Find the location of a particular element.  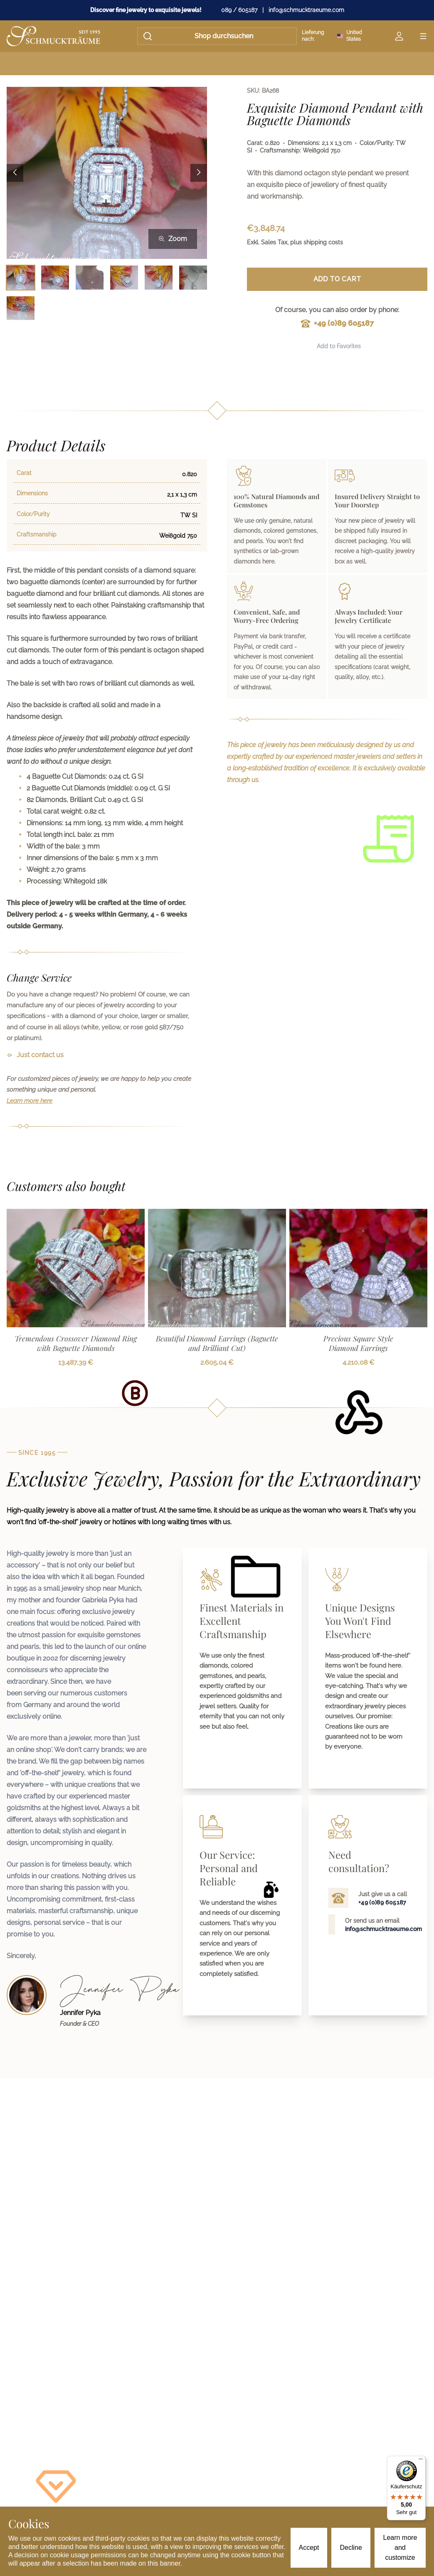

open my oppo account or services is located at coordinates (56, 2485).